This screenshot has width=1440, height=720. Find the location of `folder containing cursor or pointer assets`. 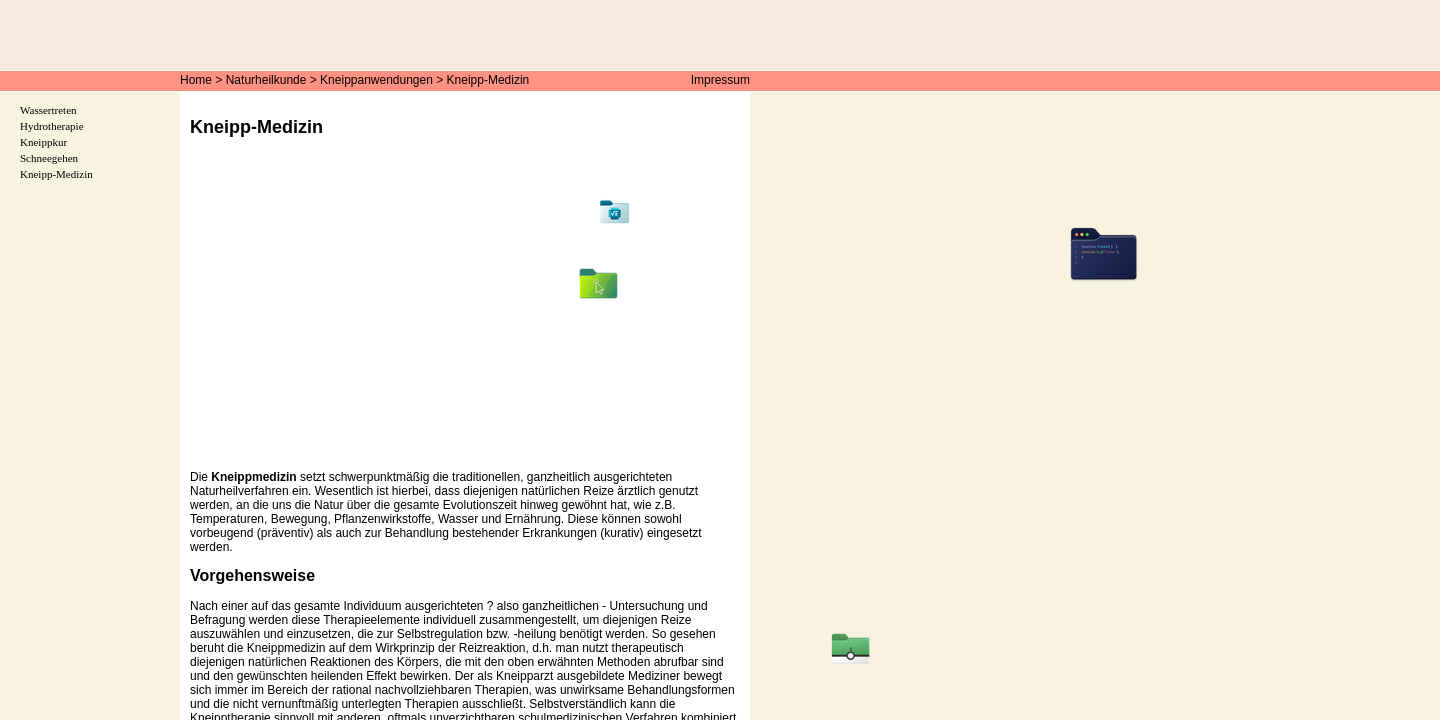

folder containing cursor or pointer assets is located at coordinates (598, 284).